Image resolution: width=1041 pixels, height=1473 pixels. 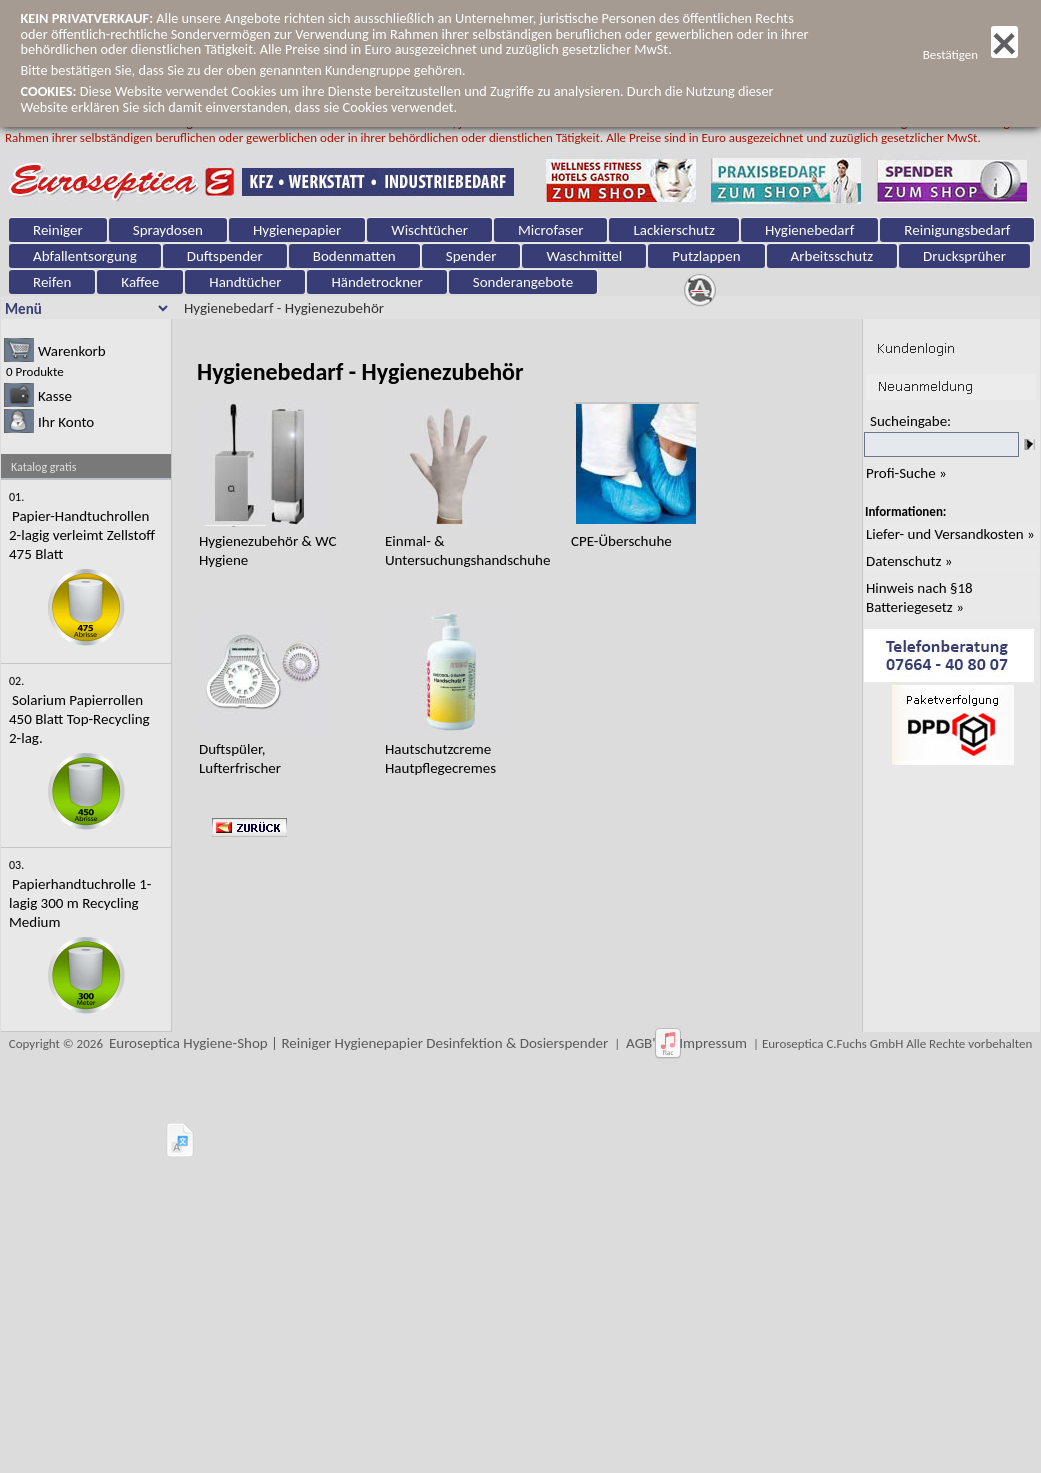 What do you see at coordinates (180, 1140) in the screenshot?
I see `a gettext translation file for software localization` at bounding box center [180, 1140].